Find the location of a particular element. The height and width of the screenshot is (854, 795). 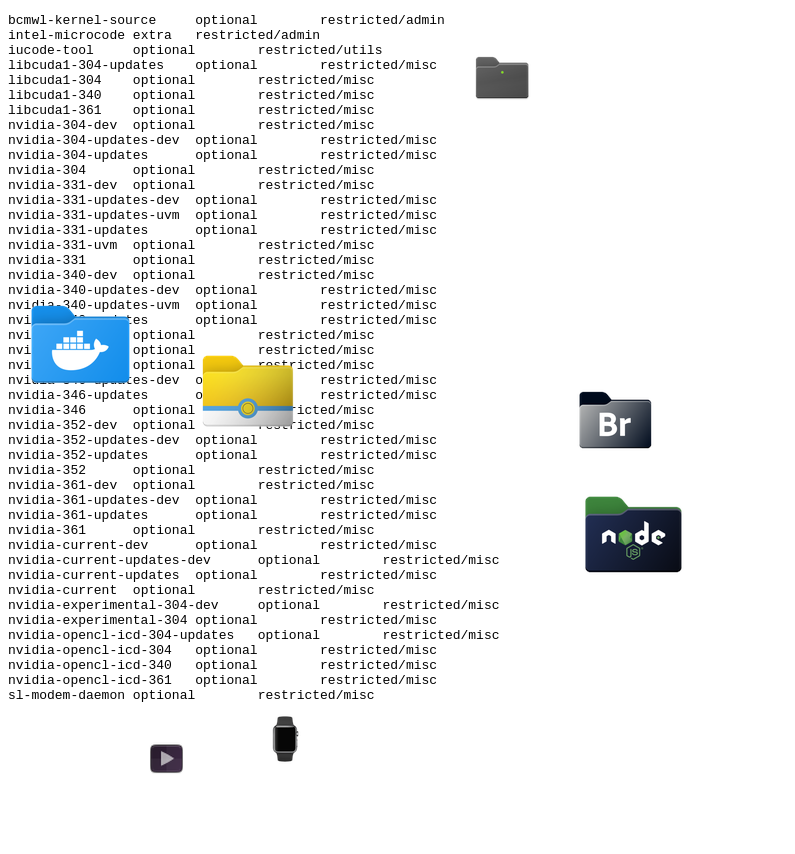

folder containing Adobe Bridge files is located at coordinates (615, 422).